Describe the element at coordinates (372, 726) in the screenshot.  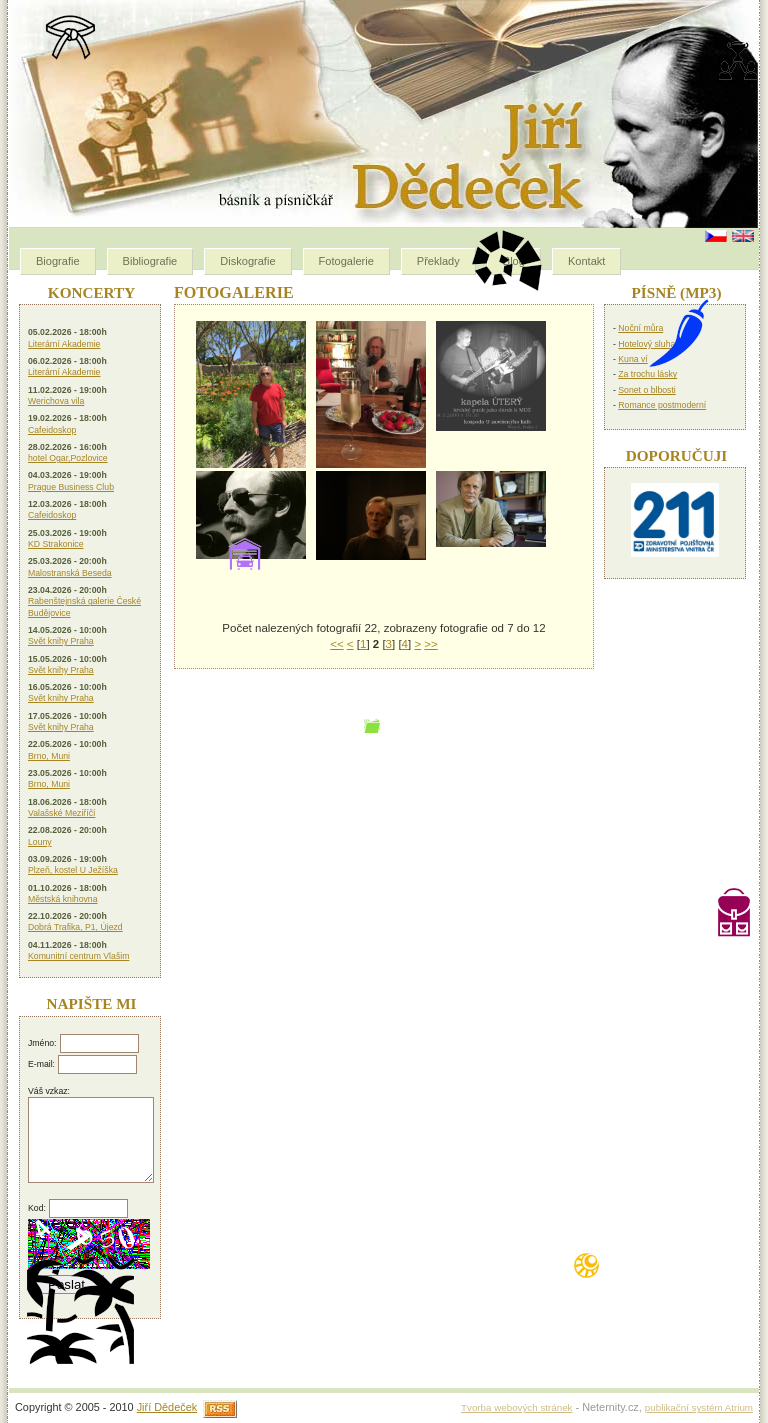
I see `folder containing multiple files or documents` at that location.